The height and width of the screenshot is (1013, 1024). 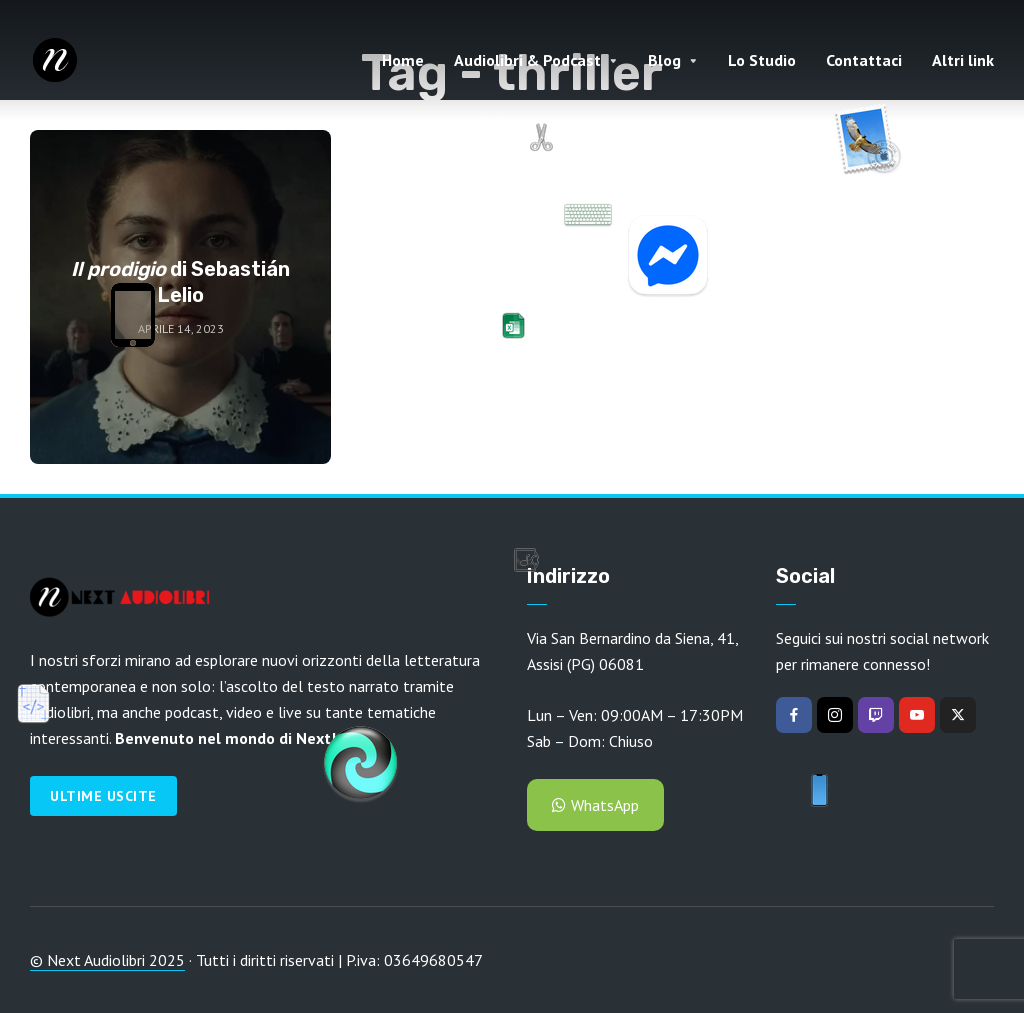 I want to click on open elisa music player, so click(x=526, y=560).